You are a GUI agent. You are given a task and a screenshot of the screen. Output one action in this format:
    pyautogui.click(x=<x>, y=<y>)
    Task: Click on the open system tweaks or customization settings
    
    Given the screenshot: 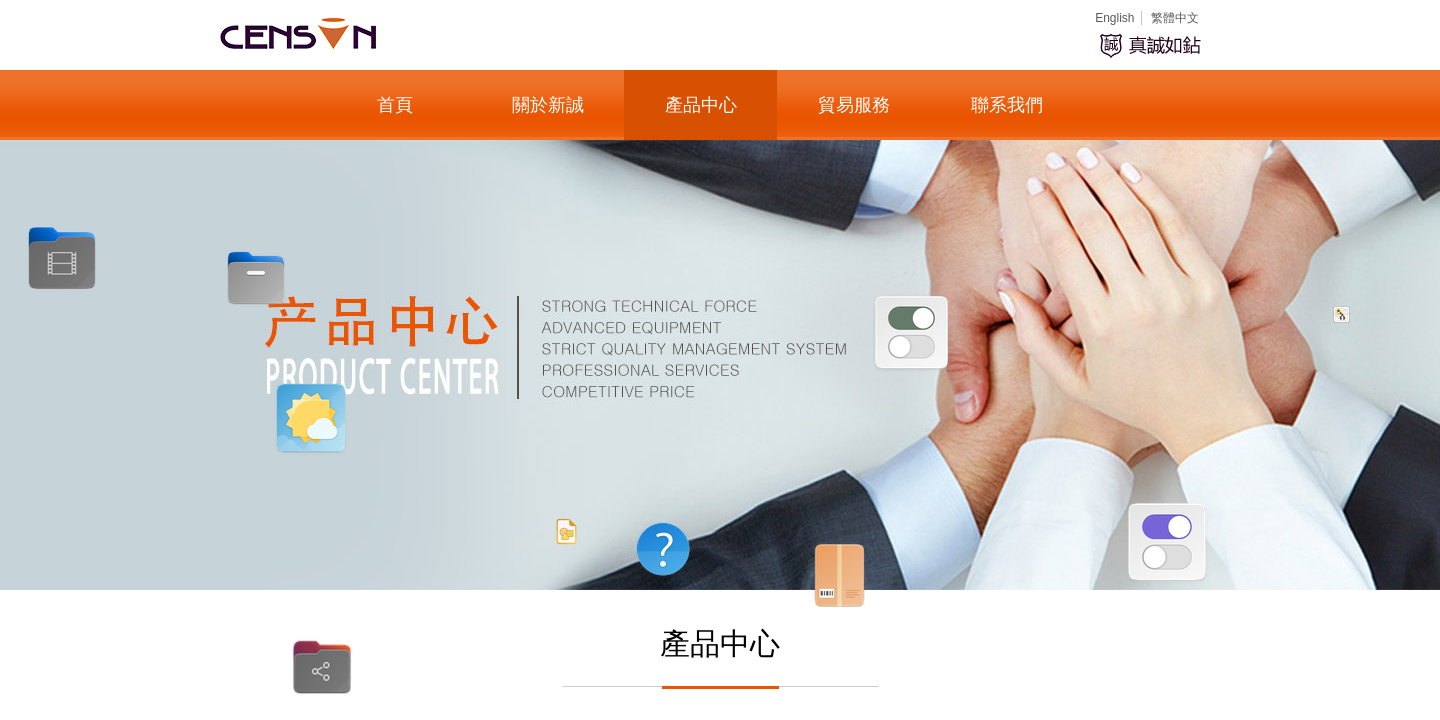 What is the action you would take?
    pyautogui.click(x=911, y=332)
    